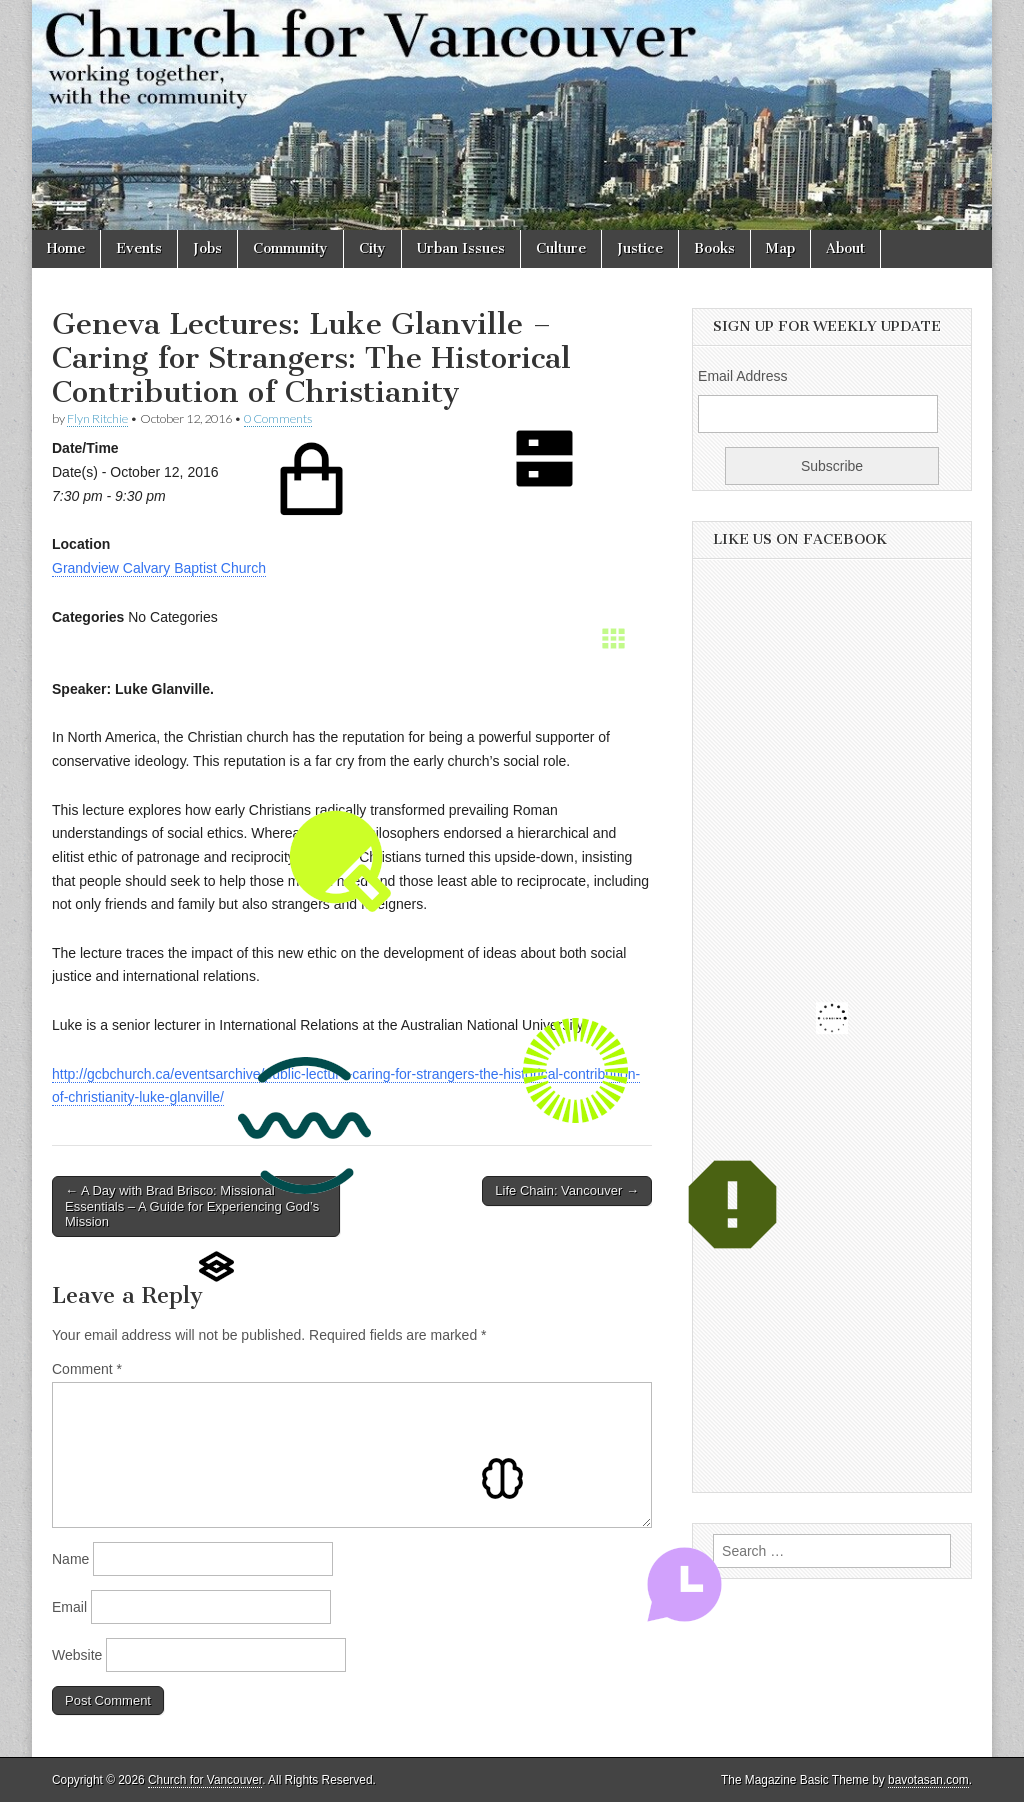 The width and height of the screenshot is (1024, 1802). What do you see at coordinates (304, 1125) in the screenshot?
I see `SonarQube for IDE logo` at bounding box center [304, 1125].